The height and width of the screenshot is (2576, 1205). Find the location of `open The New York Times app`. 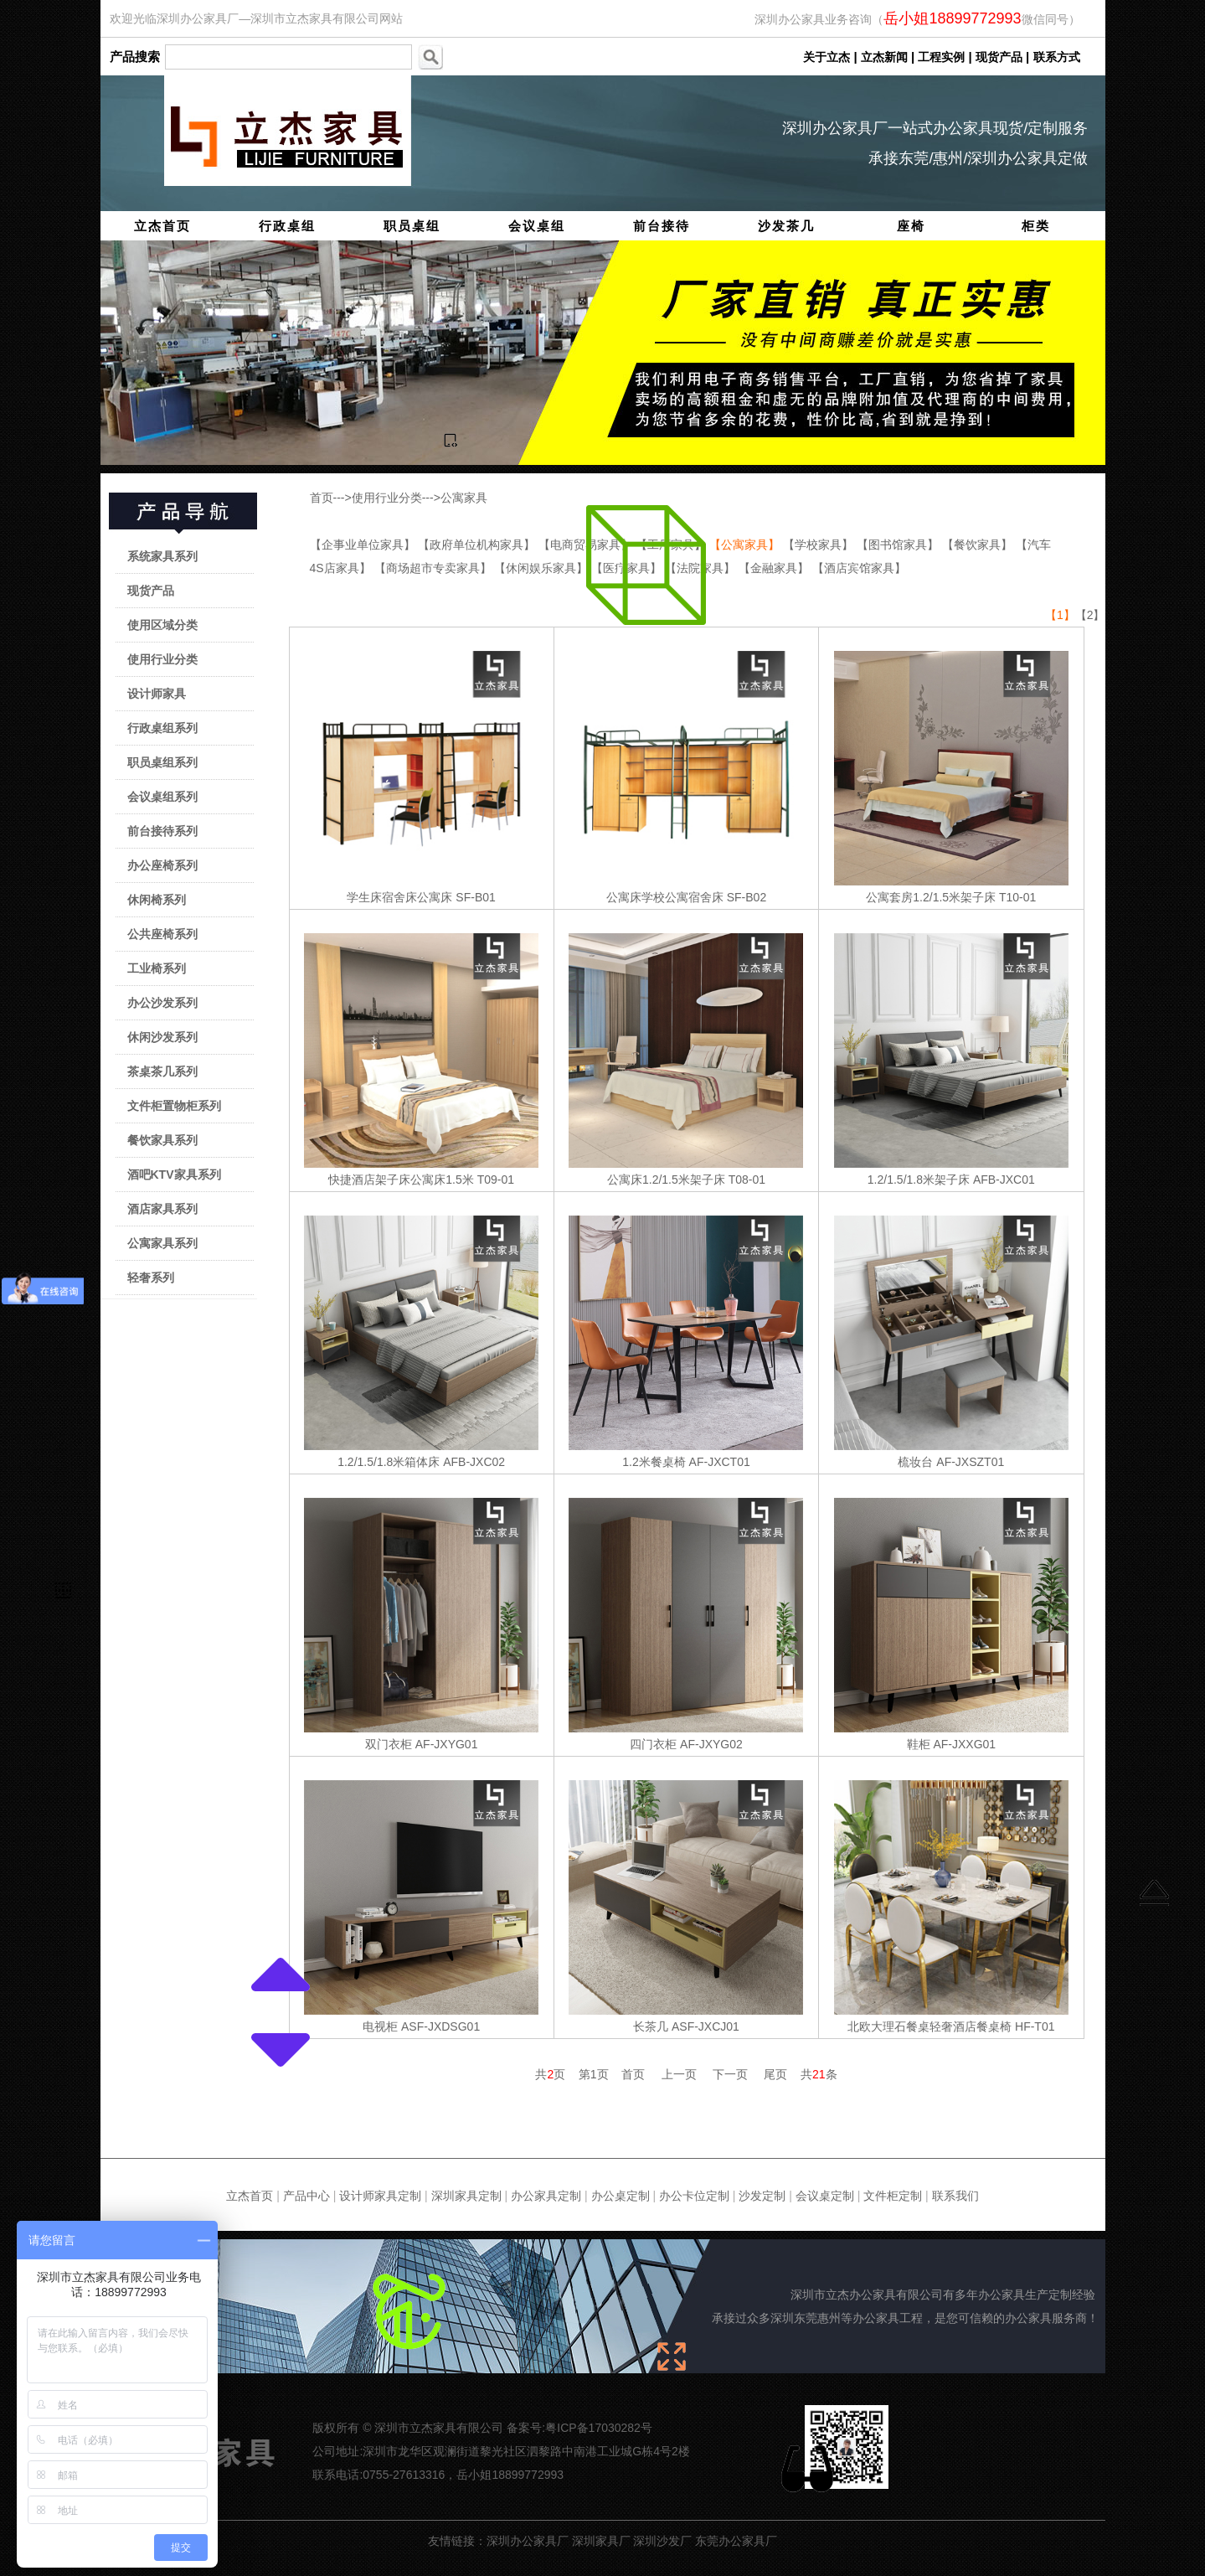

open The New York Times app is located at coordinates (409, 2310).